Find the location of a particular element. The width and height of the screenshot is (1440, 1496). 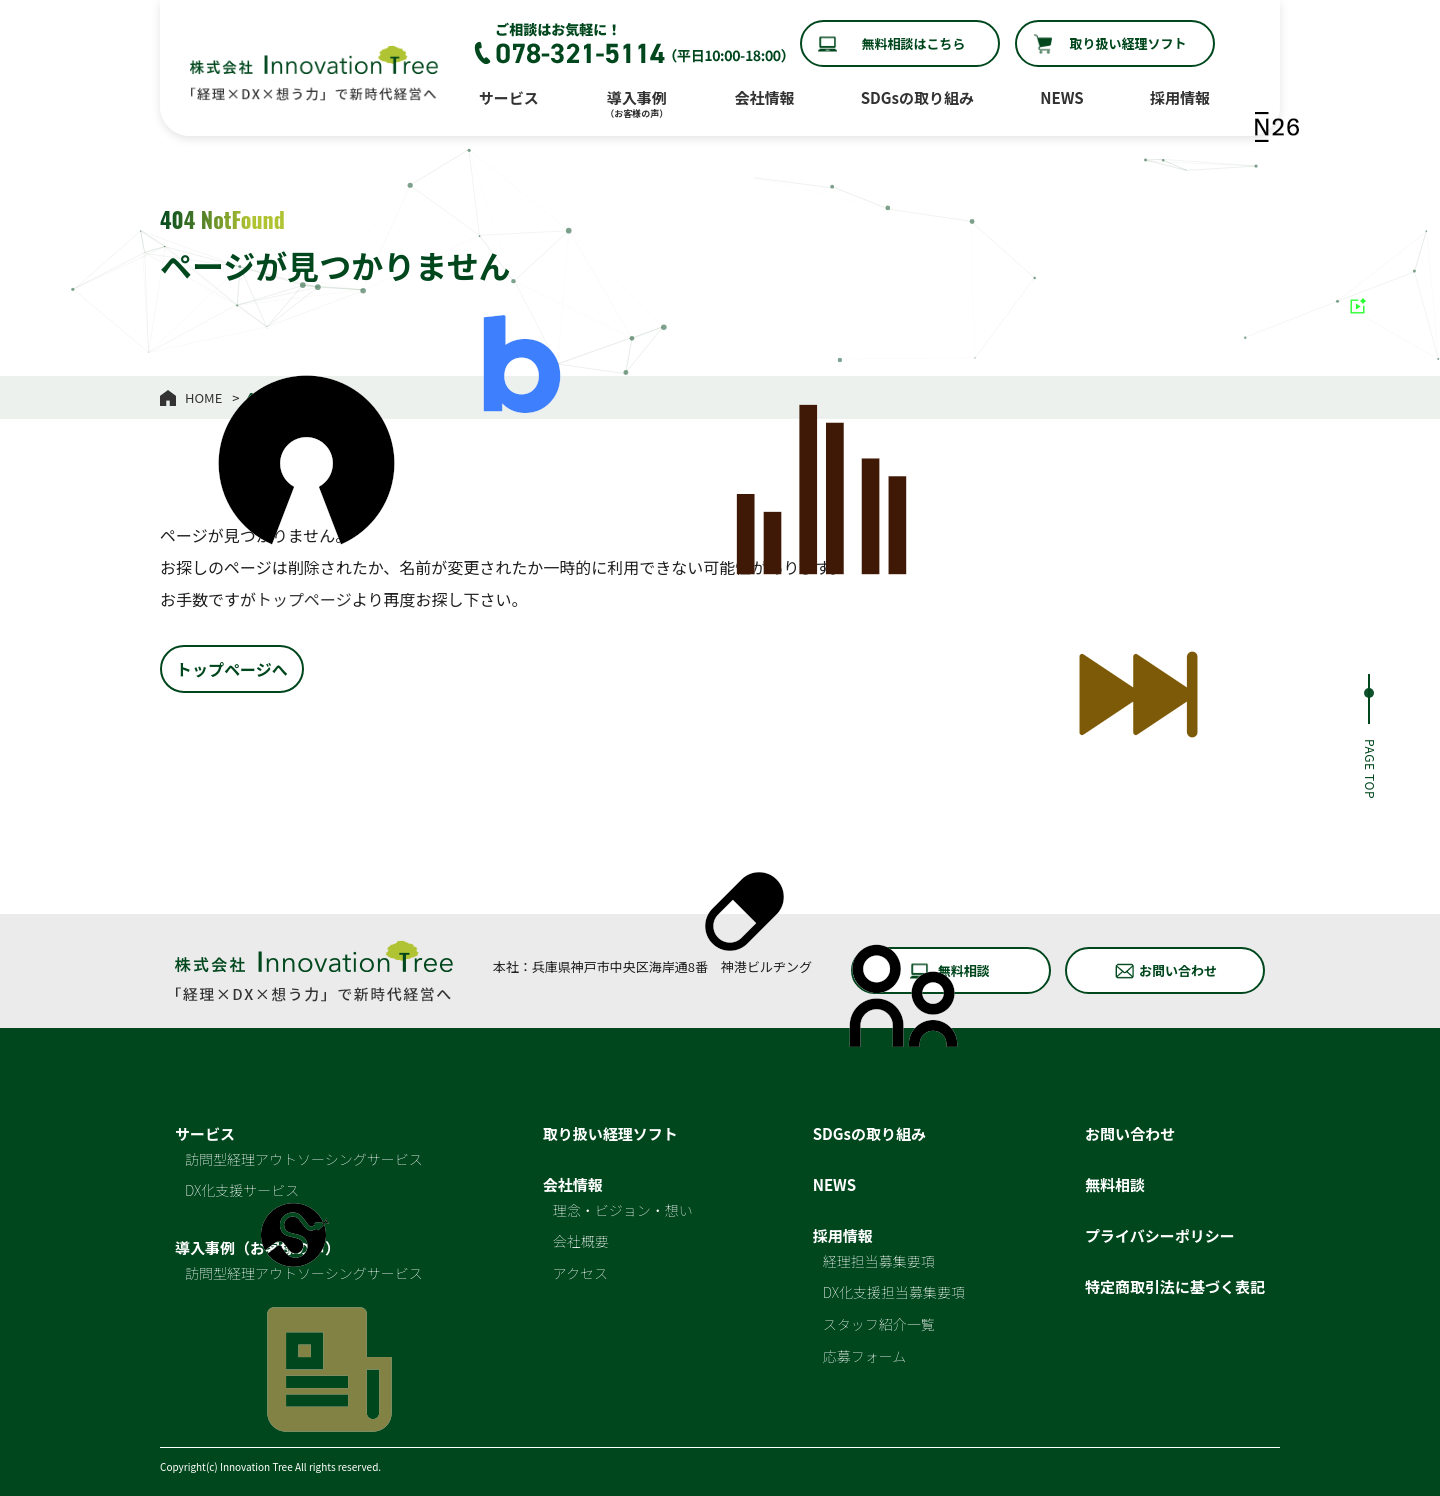

open the N26 banking app is located at coordinates (1277, 127).